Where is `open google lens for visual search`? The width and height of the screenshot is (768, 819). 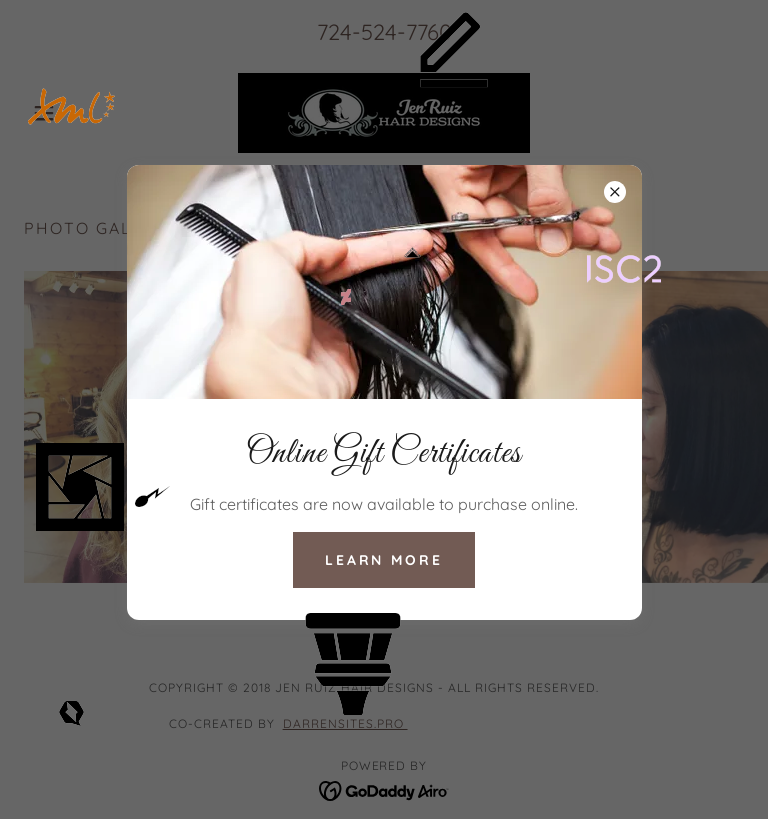
open google lens for visual search is located at coordinates (80, 487).